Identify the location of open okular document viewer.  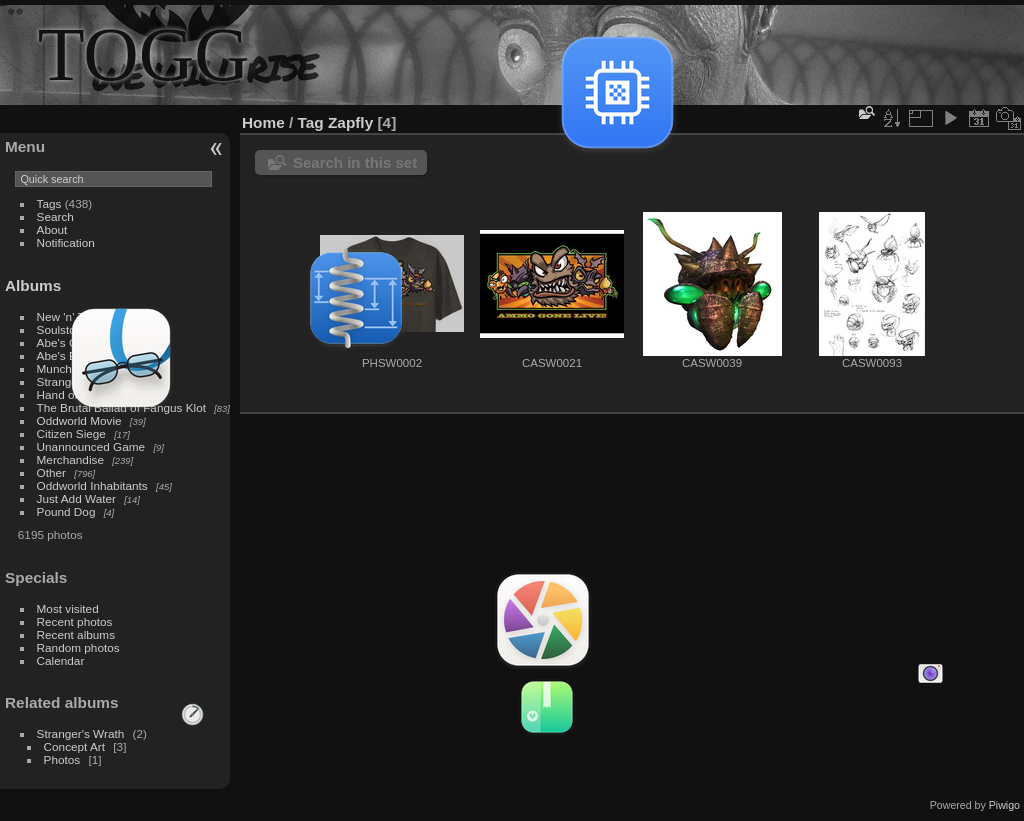
(121, 358).